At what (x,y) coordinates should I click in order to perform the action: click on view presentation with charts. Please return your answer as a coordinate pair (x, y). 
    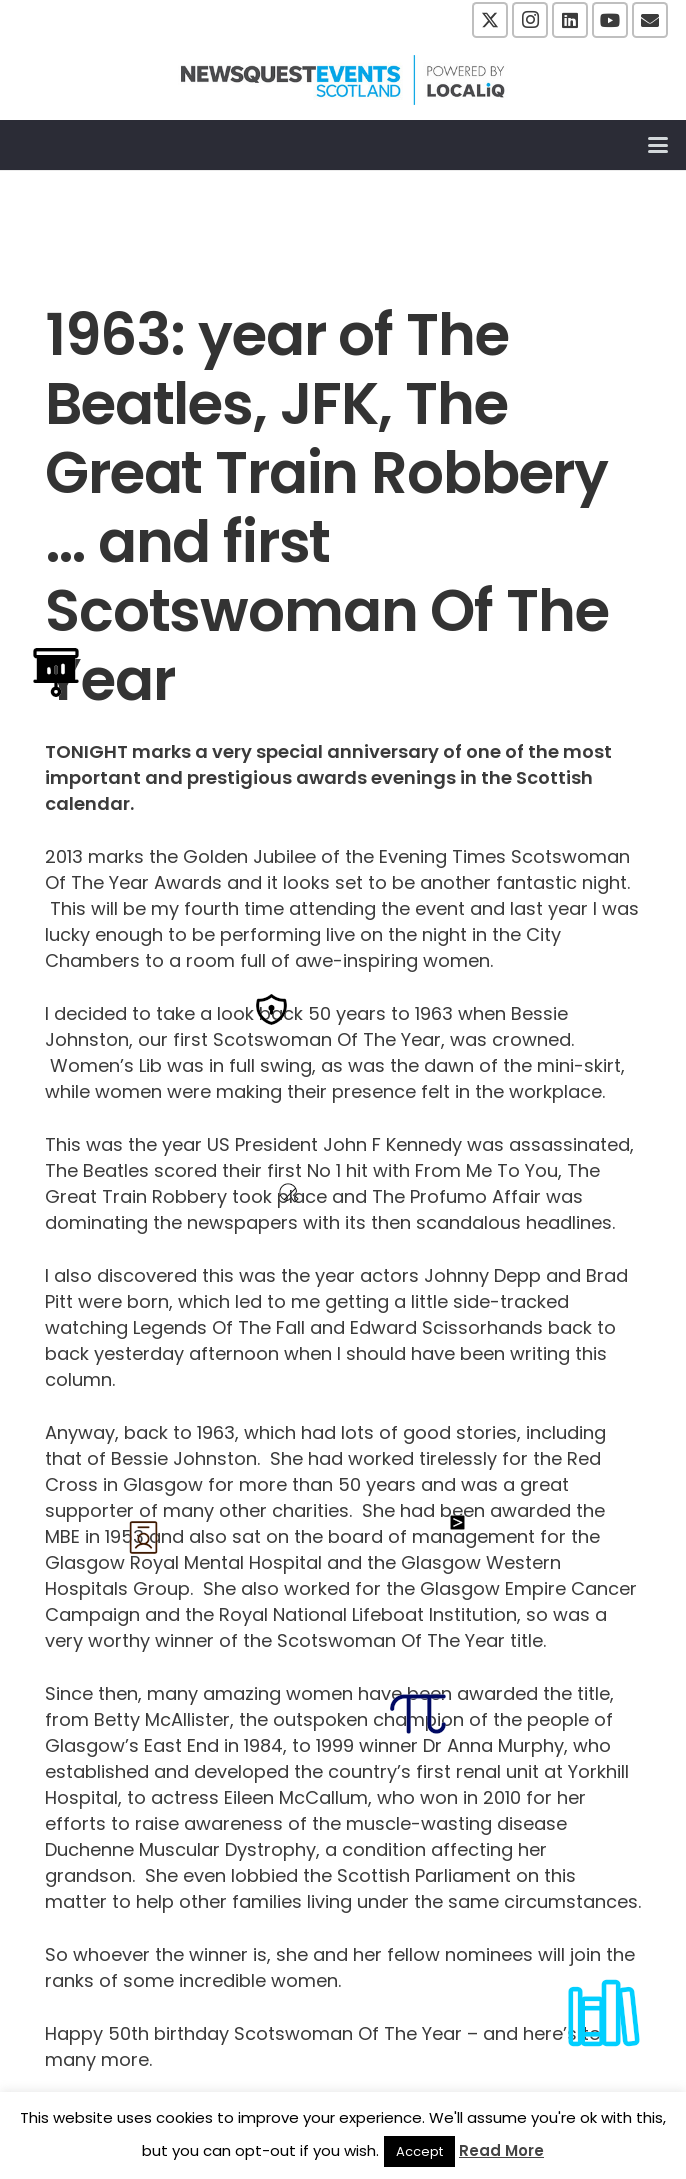
    Looking at the image, I should click on (56, 669).